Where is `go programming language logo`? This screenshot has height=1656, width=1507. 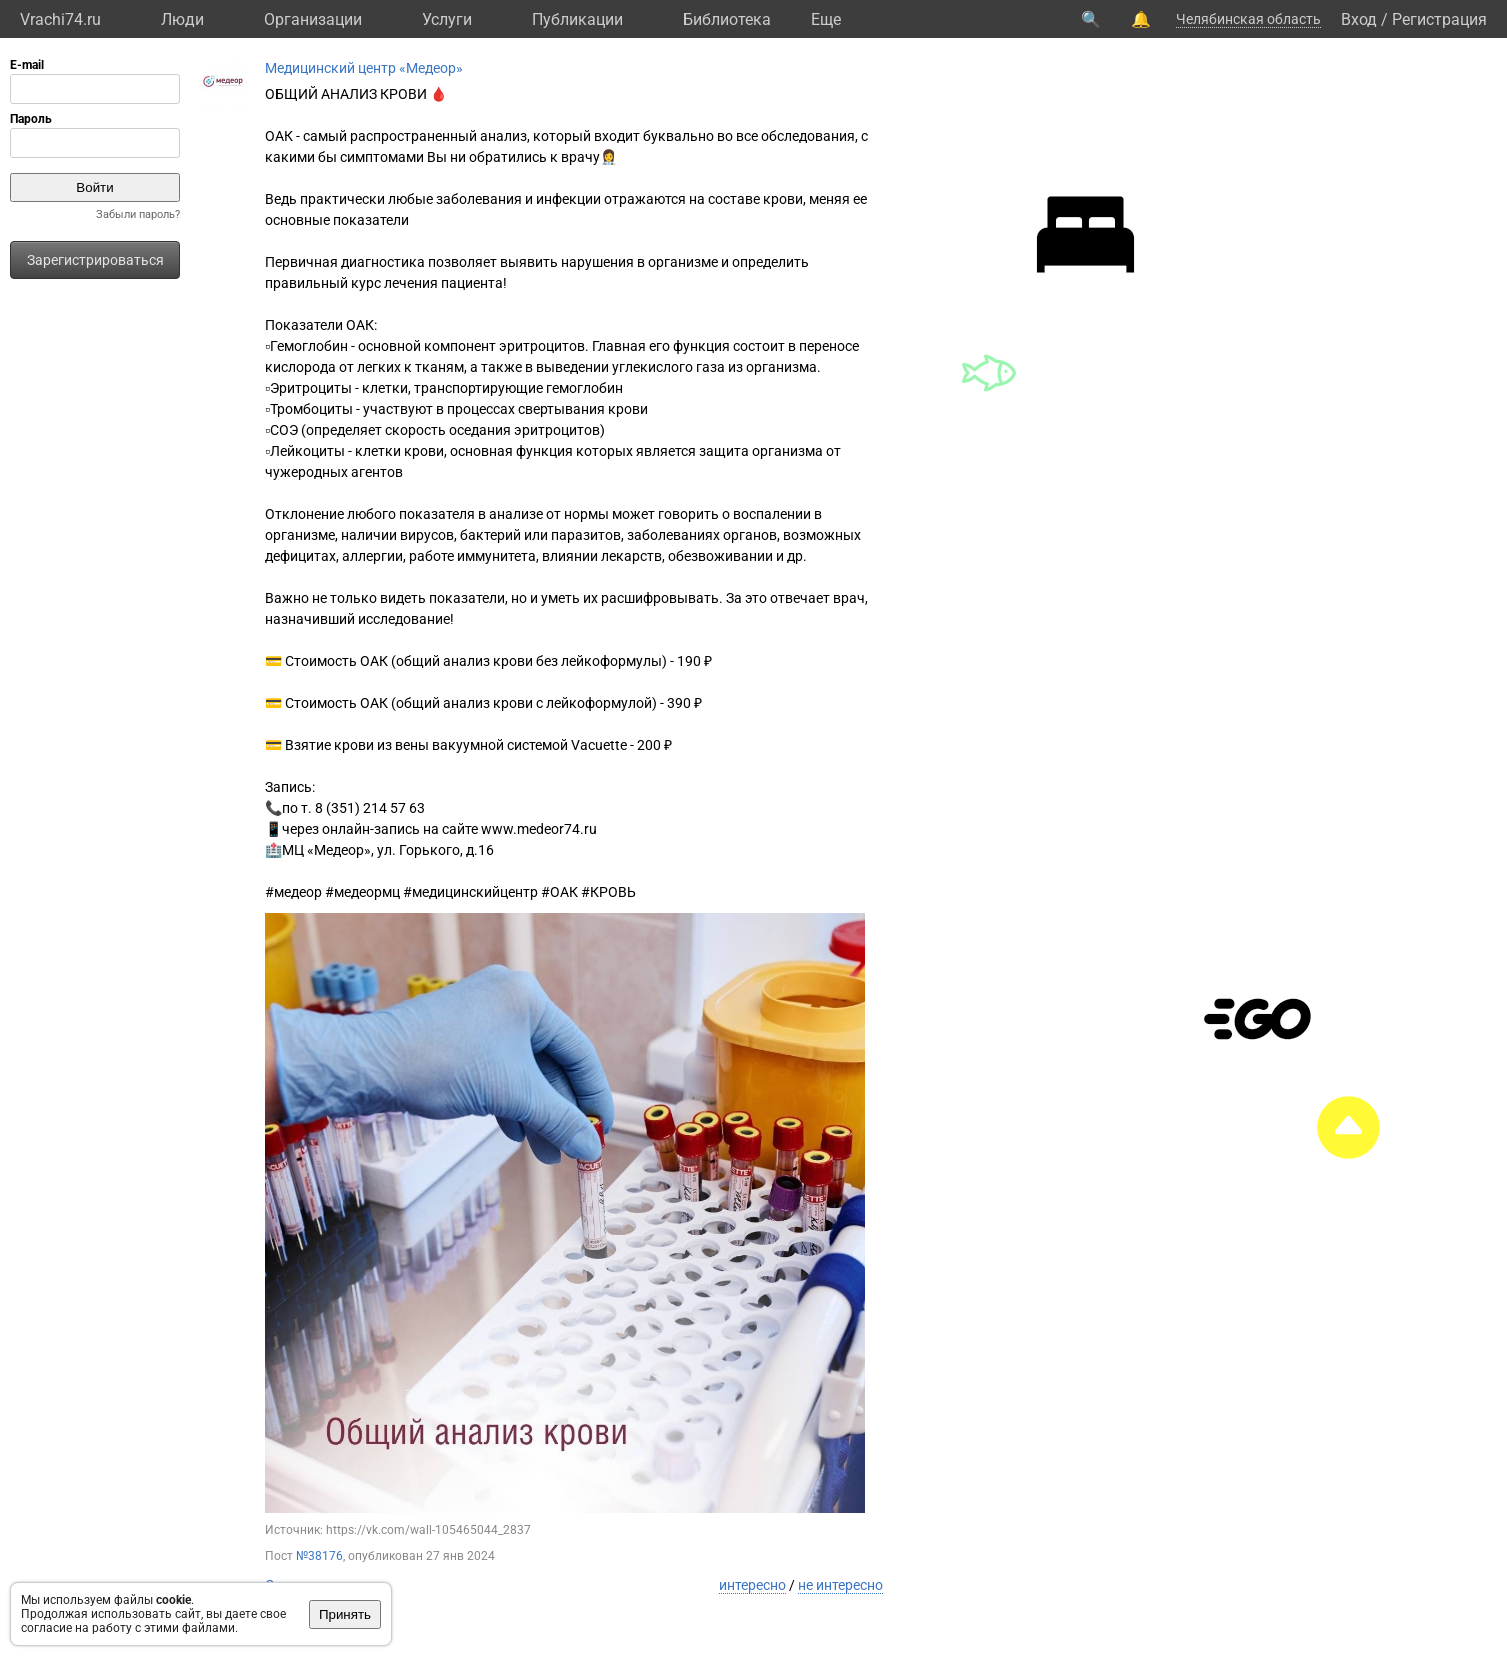
go programming language logo is located at coordinates (1260, 1019).